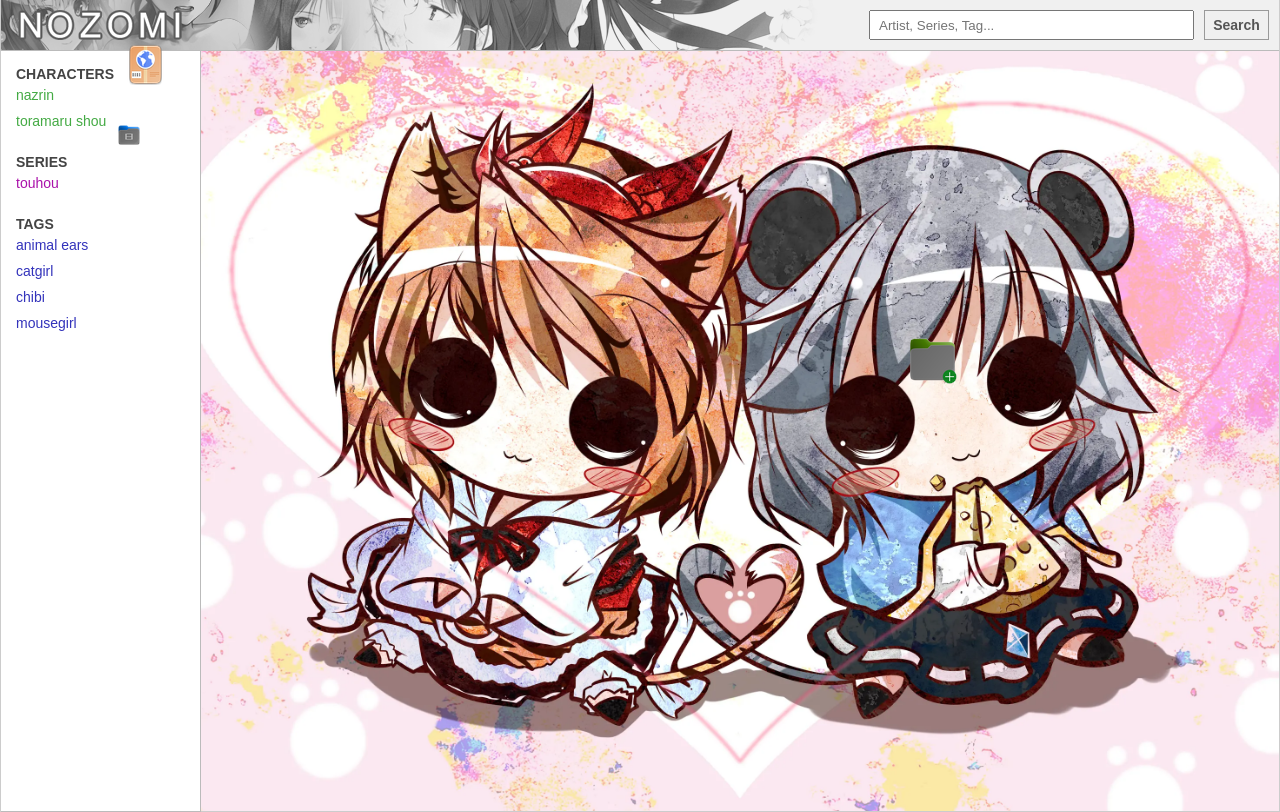 This screenshot has width=1280, height=812. What do you see at coordinates (145, 64) in the screenshot?
I see `updating package cache from remote repositories` at bounding box center [145, 64].